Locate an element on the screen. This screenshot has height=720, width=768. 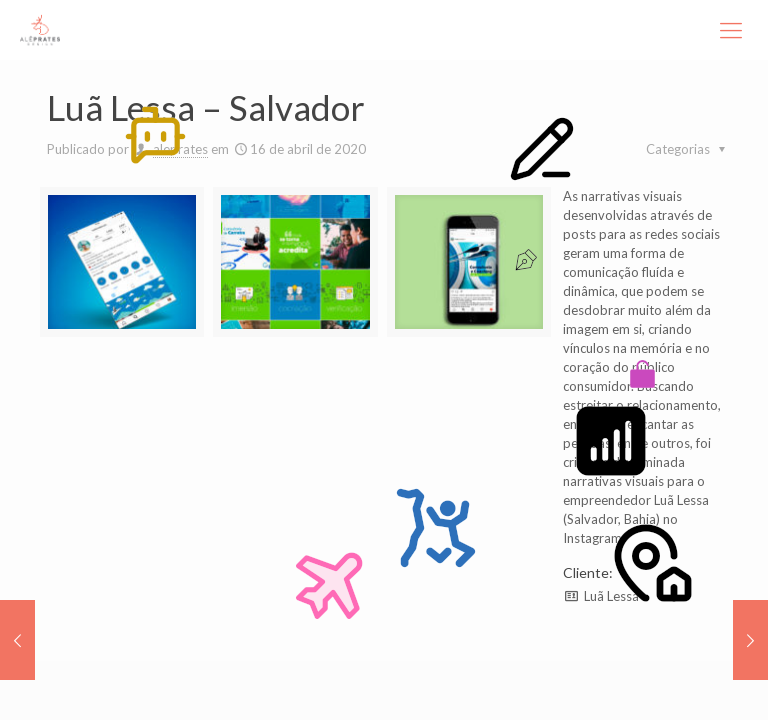
enable airplane mode is located at coordinates (330, 584).